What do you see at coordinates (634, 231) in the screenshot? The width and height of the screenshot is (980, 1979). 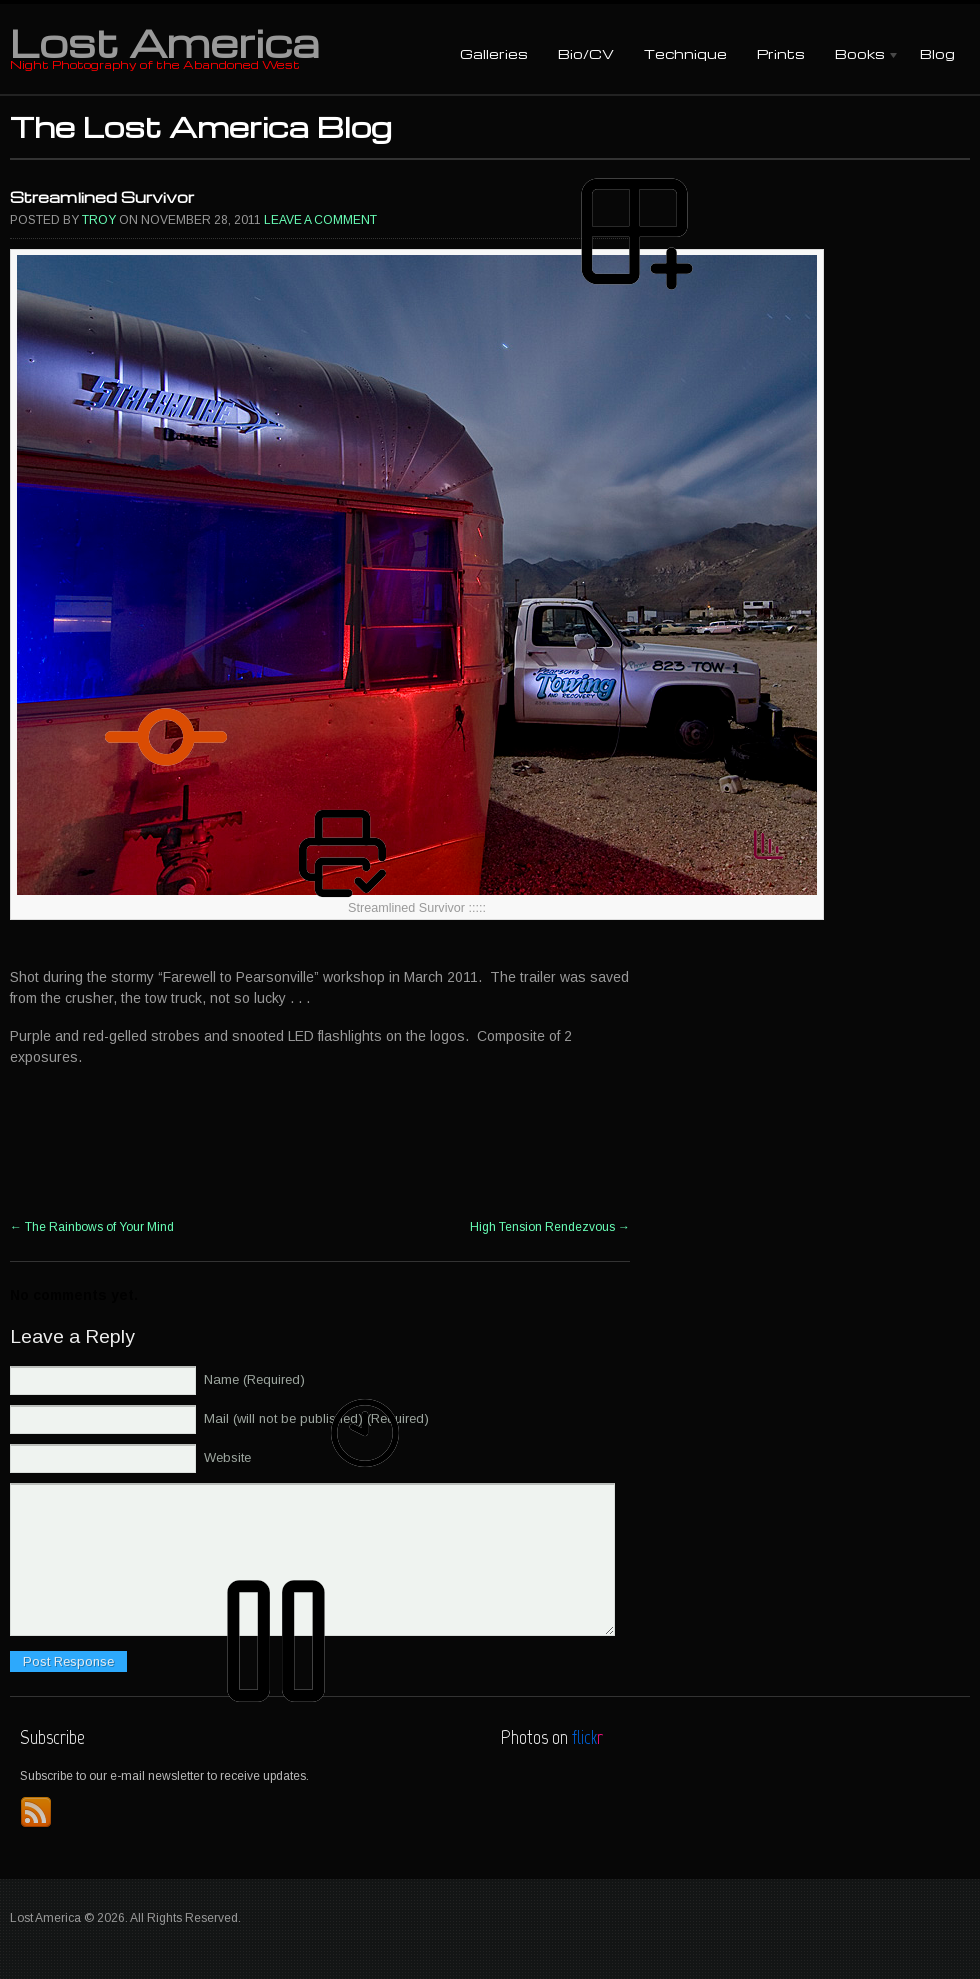 I see `add a new widget or tile to dashboard` at bounding box center [634, 231].